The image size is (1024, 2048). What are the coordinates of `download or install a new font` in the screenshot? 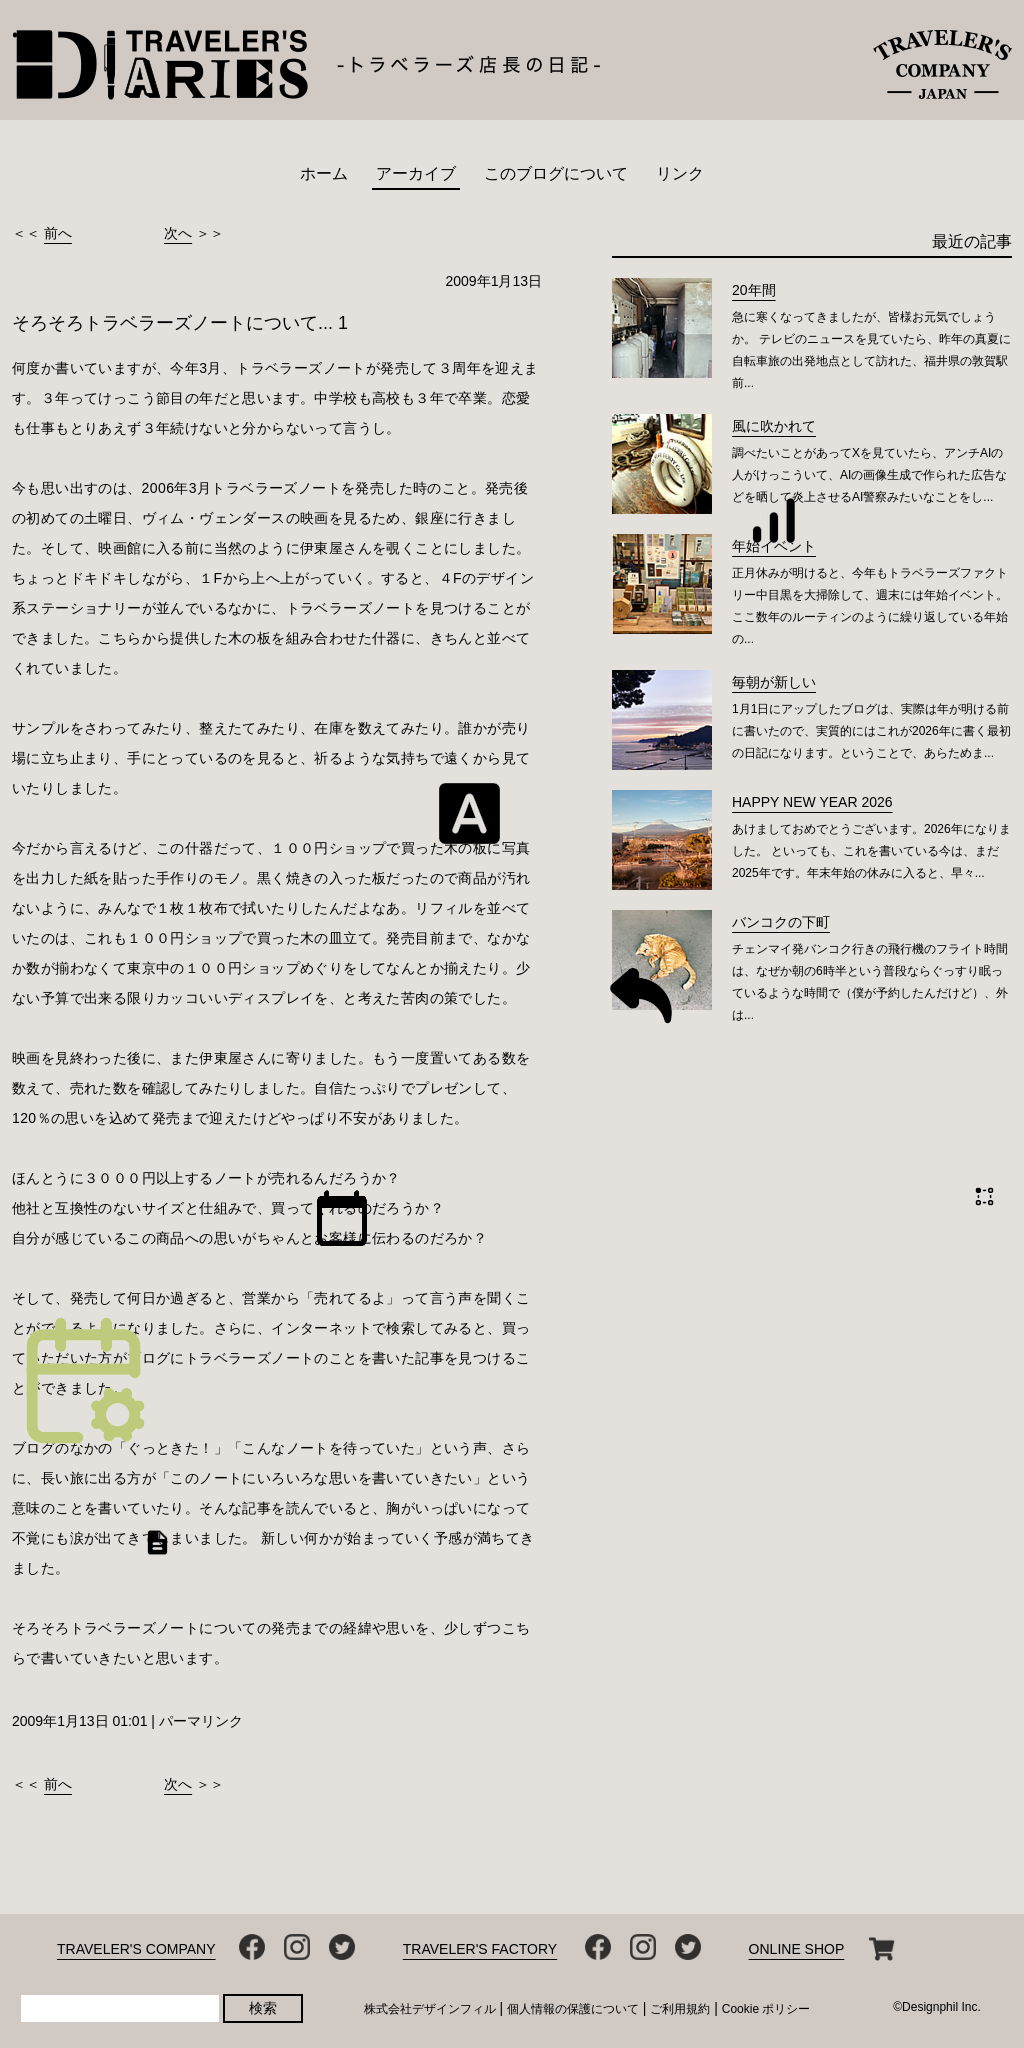 It's located at (469, 813).